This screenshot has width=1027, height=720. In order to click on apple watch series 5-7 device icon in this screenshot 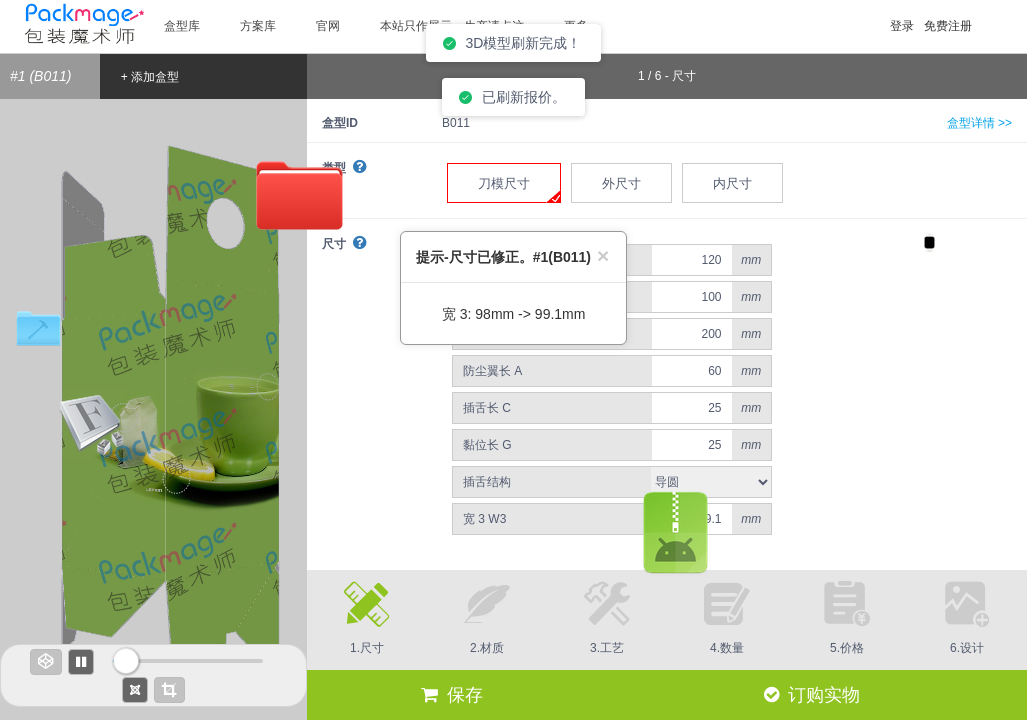, I will do `click(929, 242)`.